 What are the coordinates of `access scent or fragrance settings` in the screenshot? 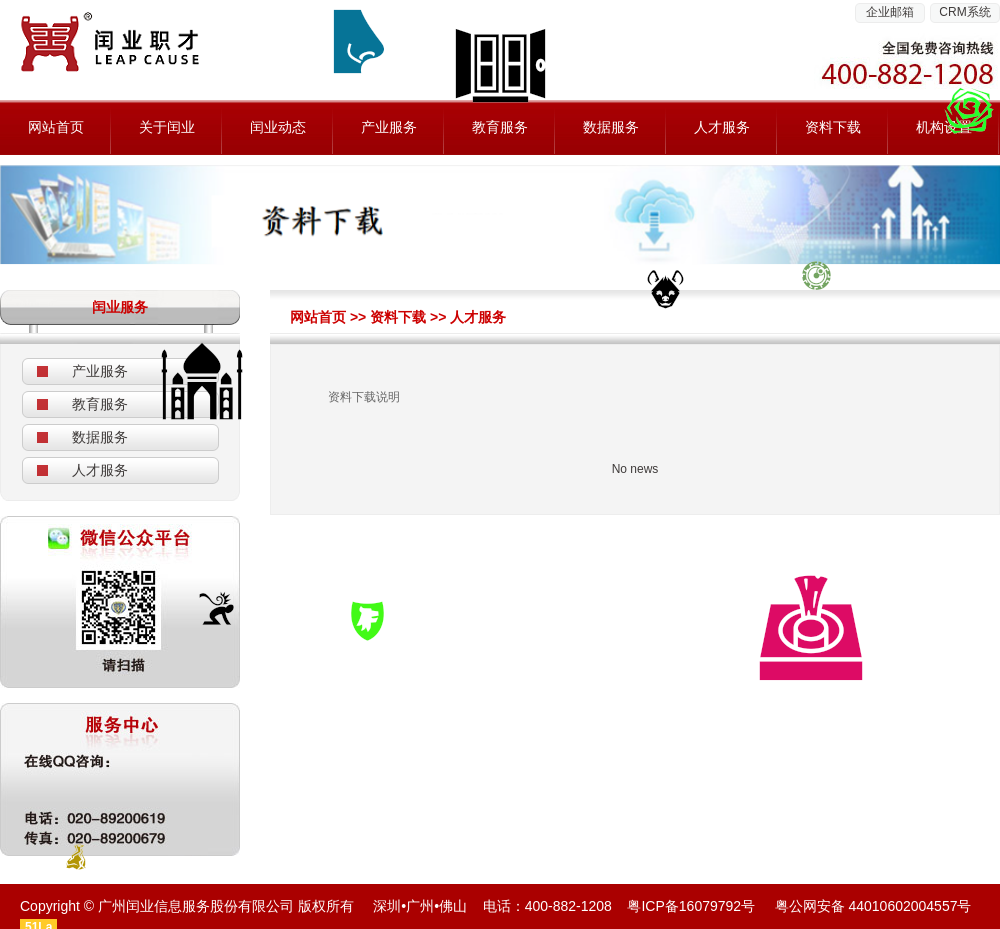 It's located at (365, 41).